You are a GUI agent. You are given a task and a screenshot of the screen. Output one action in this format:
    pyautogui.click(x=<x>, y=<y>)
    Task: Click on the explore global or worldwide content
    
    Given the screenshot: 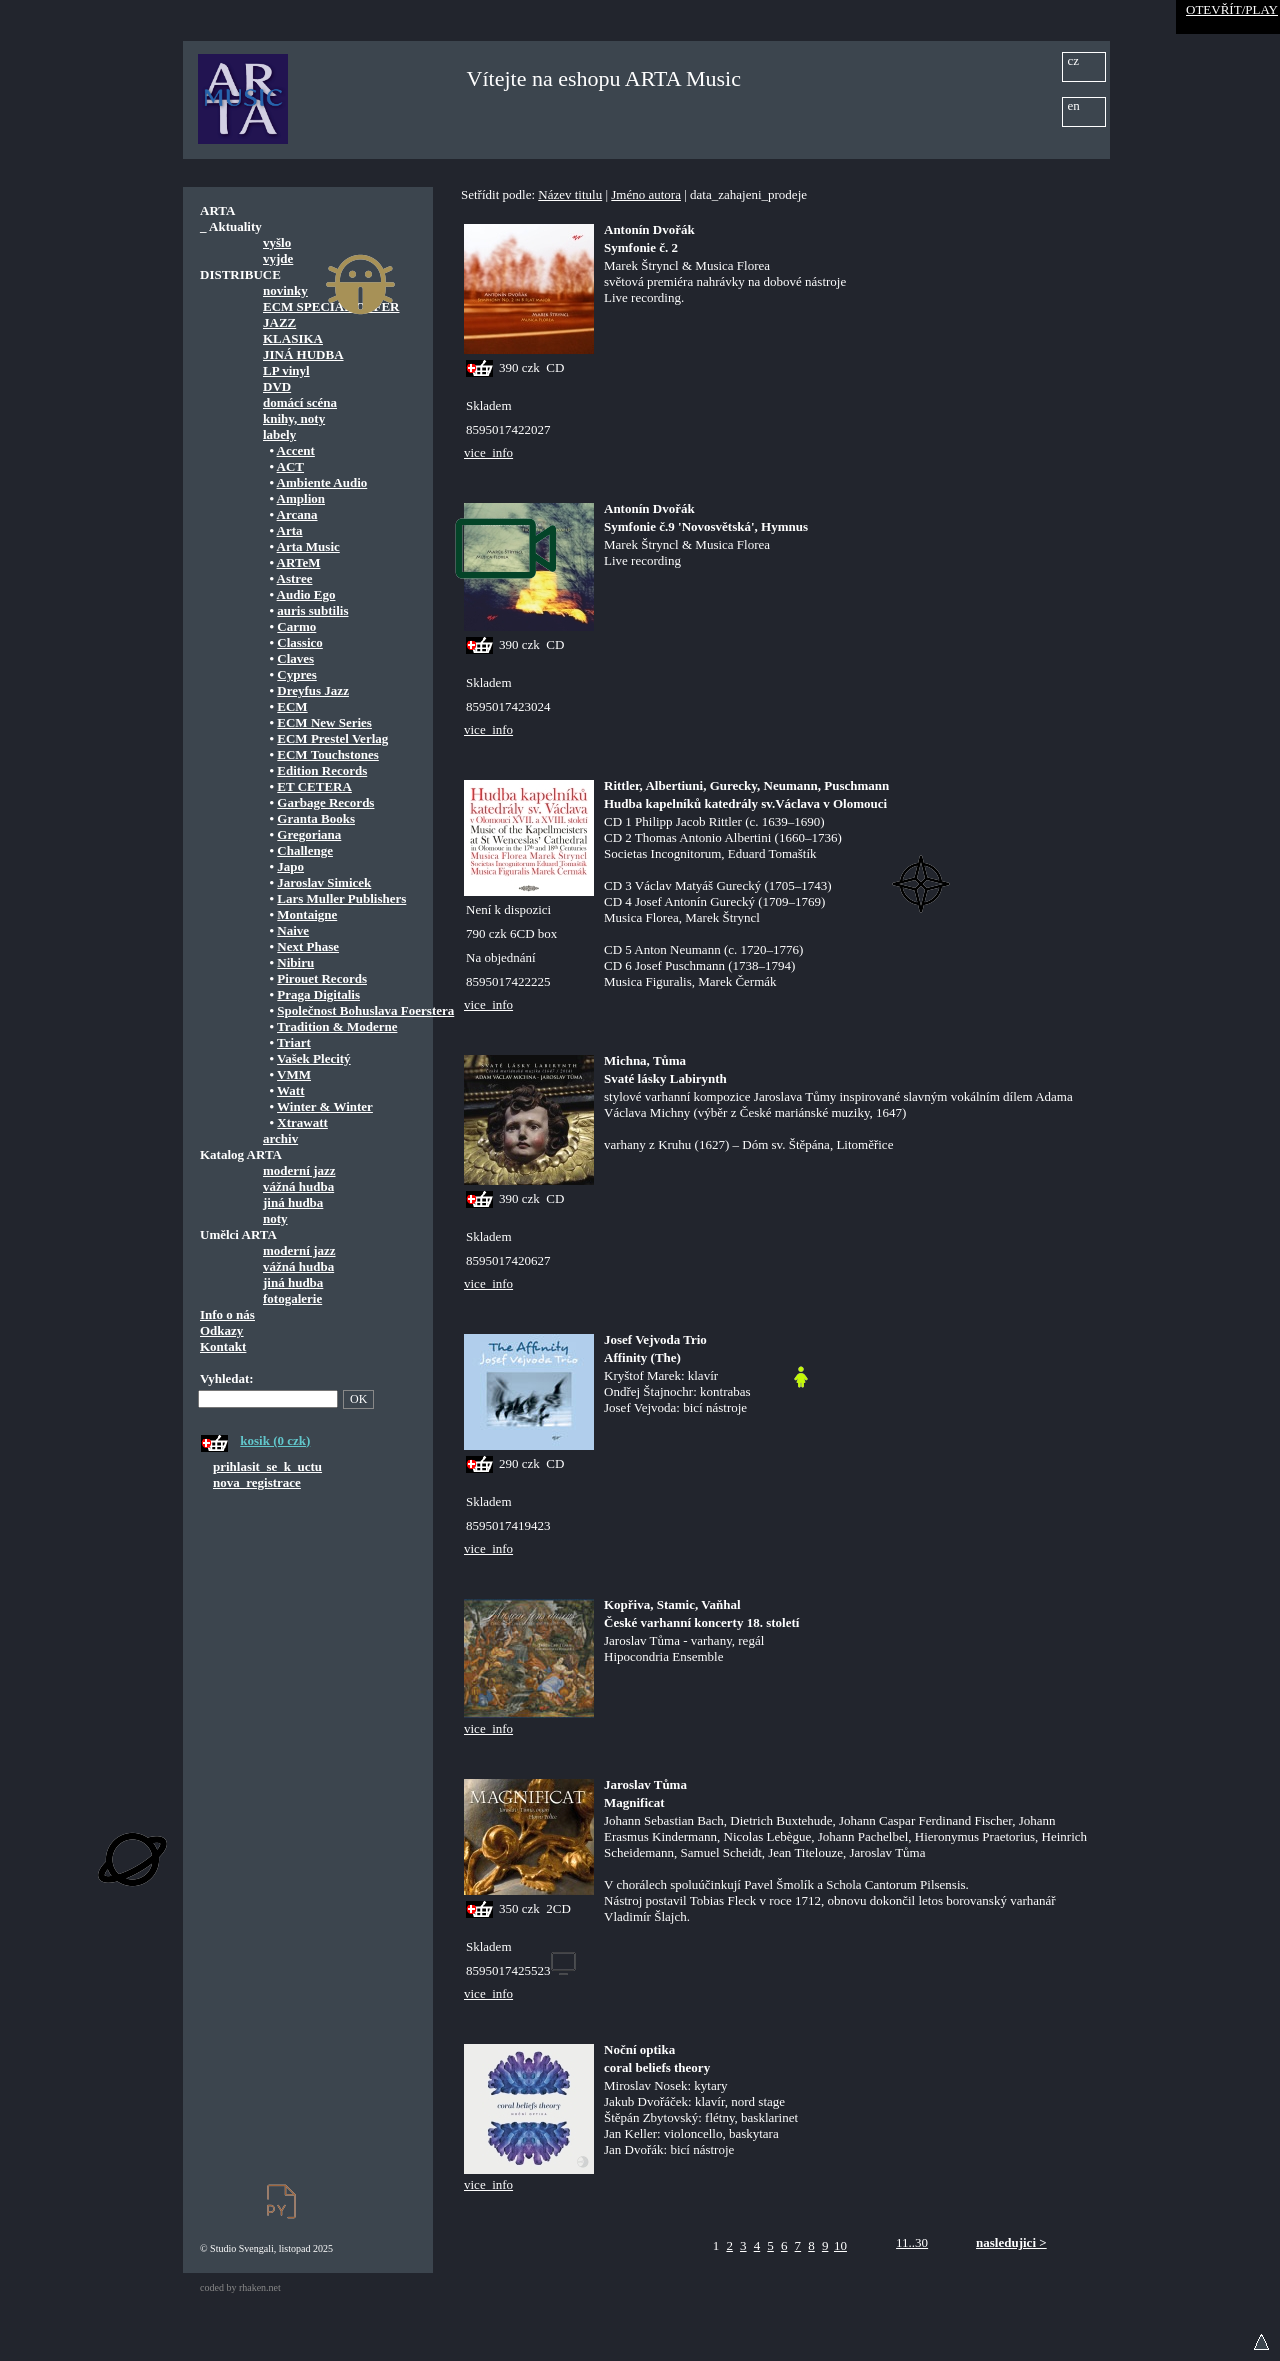 What is the action you would take?
    pyautogui.click(x=132, y=1859)
    